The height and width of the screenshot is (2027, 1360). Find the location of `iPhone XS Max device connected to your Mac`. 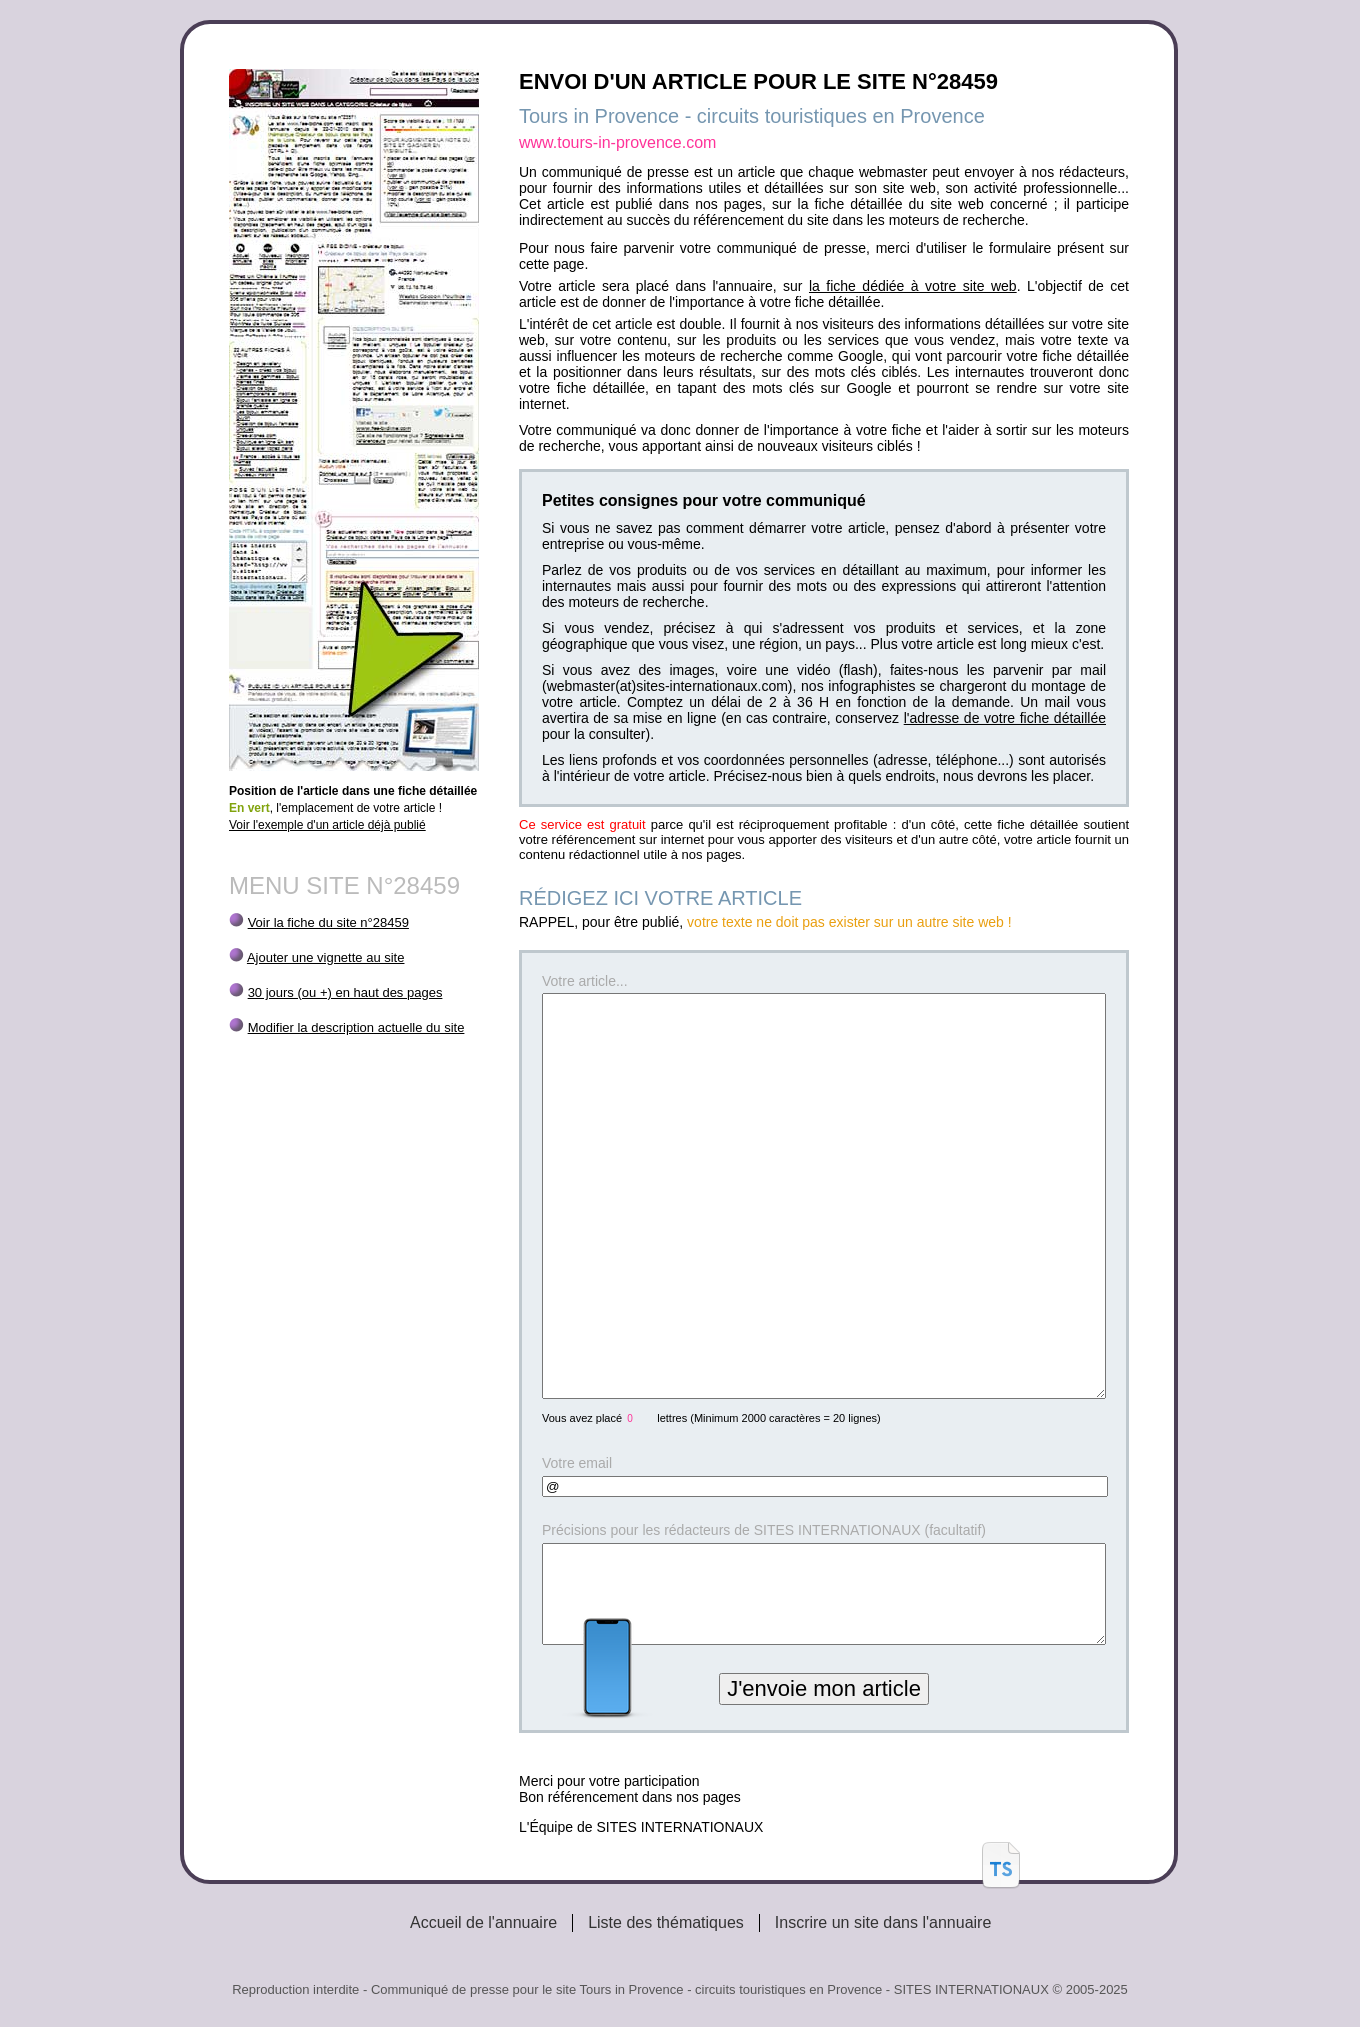

iPhone XS Max device connected to your Mac is located at coordinates (607, 1668).